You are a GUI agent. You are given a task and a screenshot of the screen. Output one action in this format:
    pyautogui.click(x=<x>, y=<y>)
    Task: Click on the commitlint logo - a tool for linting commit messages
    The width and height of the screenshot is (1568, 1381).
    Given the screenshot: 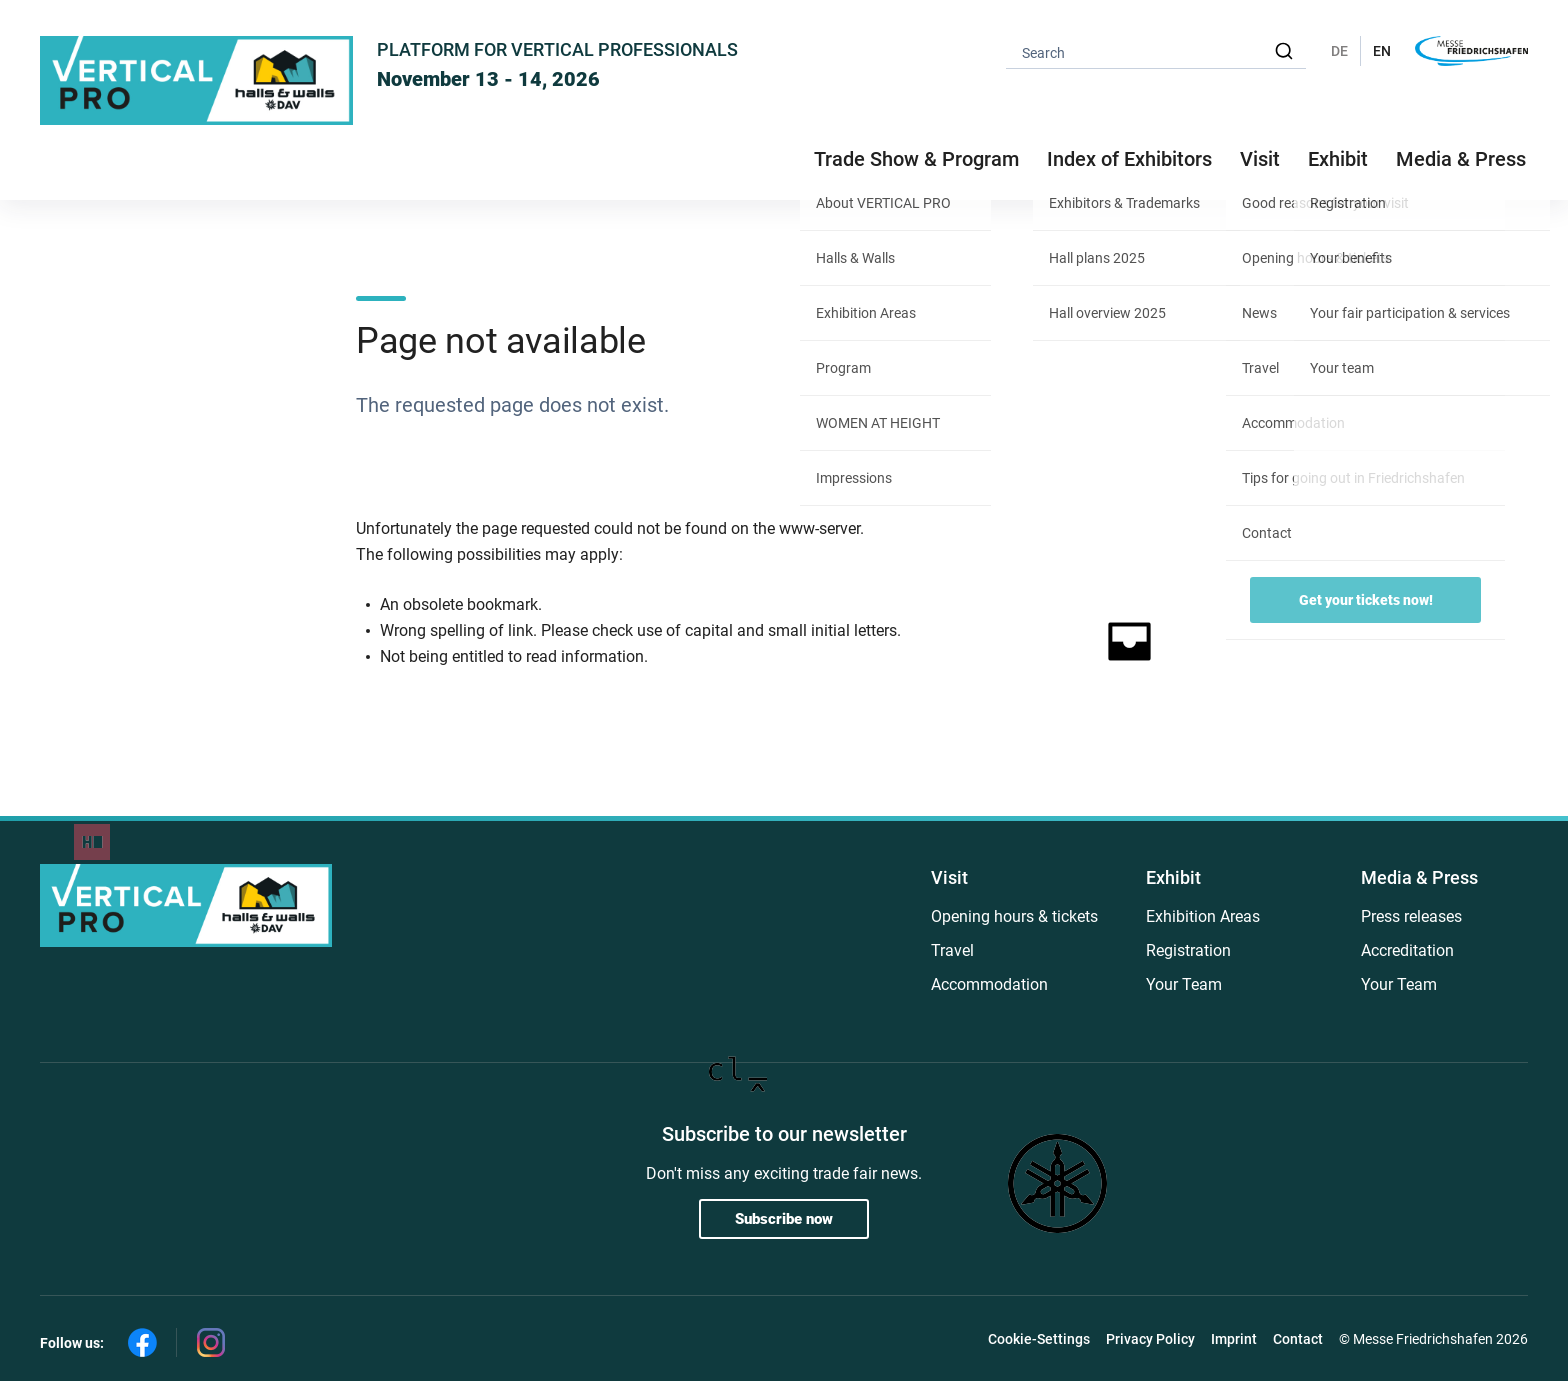 What is the action you would take?
    pyautogui.click(x=738, y=1074)
    